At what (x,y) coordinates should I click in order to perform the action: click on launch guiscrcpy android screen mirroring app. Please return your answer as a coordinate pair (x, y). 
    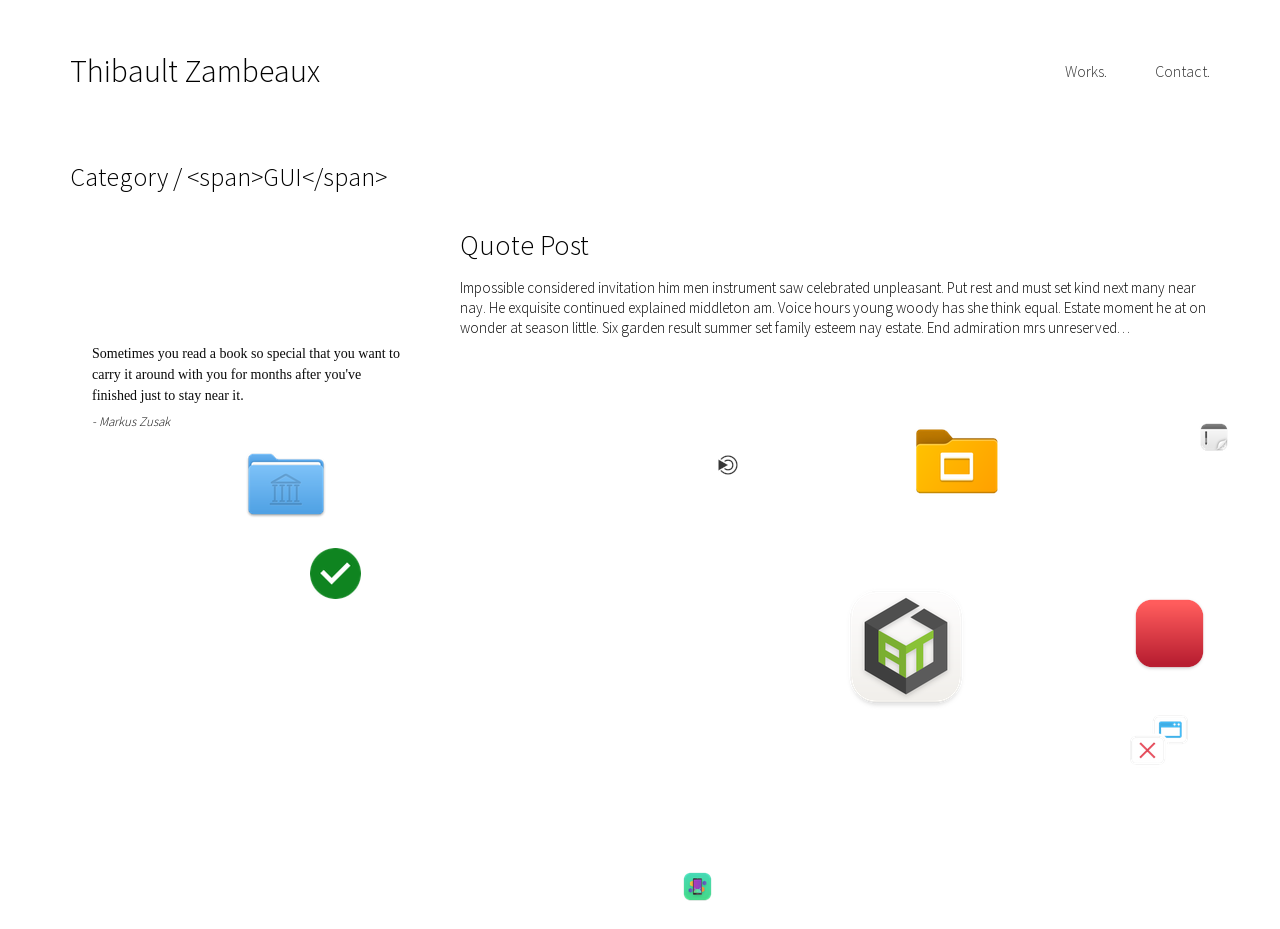
    Looking at the image, I should click on (697, 886).